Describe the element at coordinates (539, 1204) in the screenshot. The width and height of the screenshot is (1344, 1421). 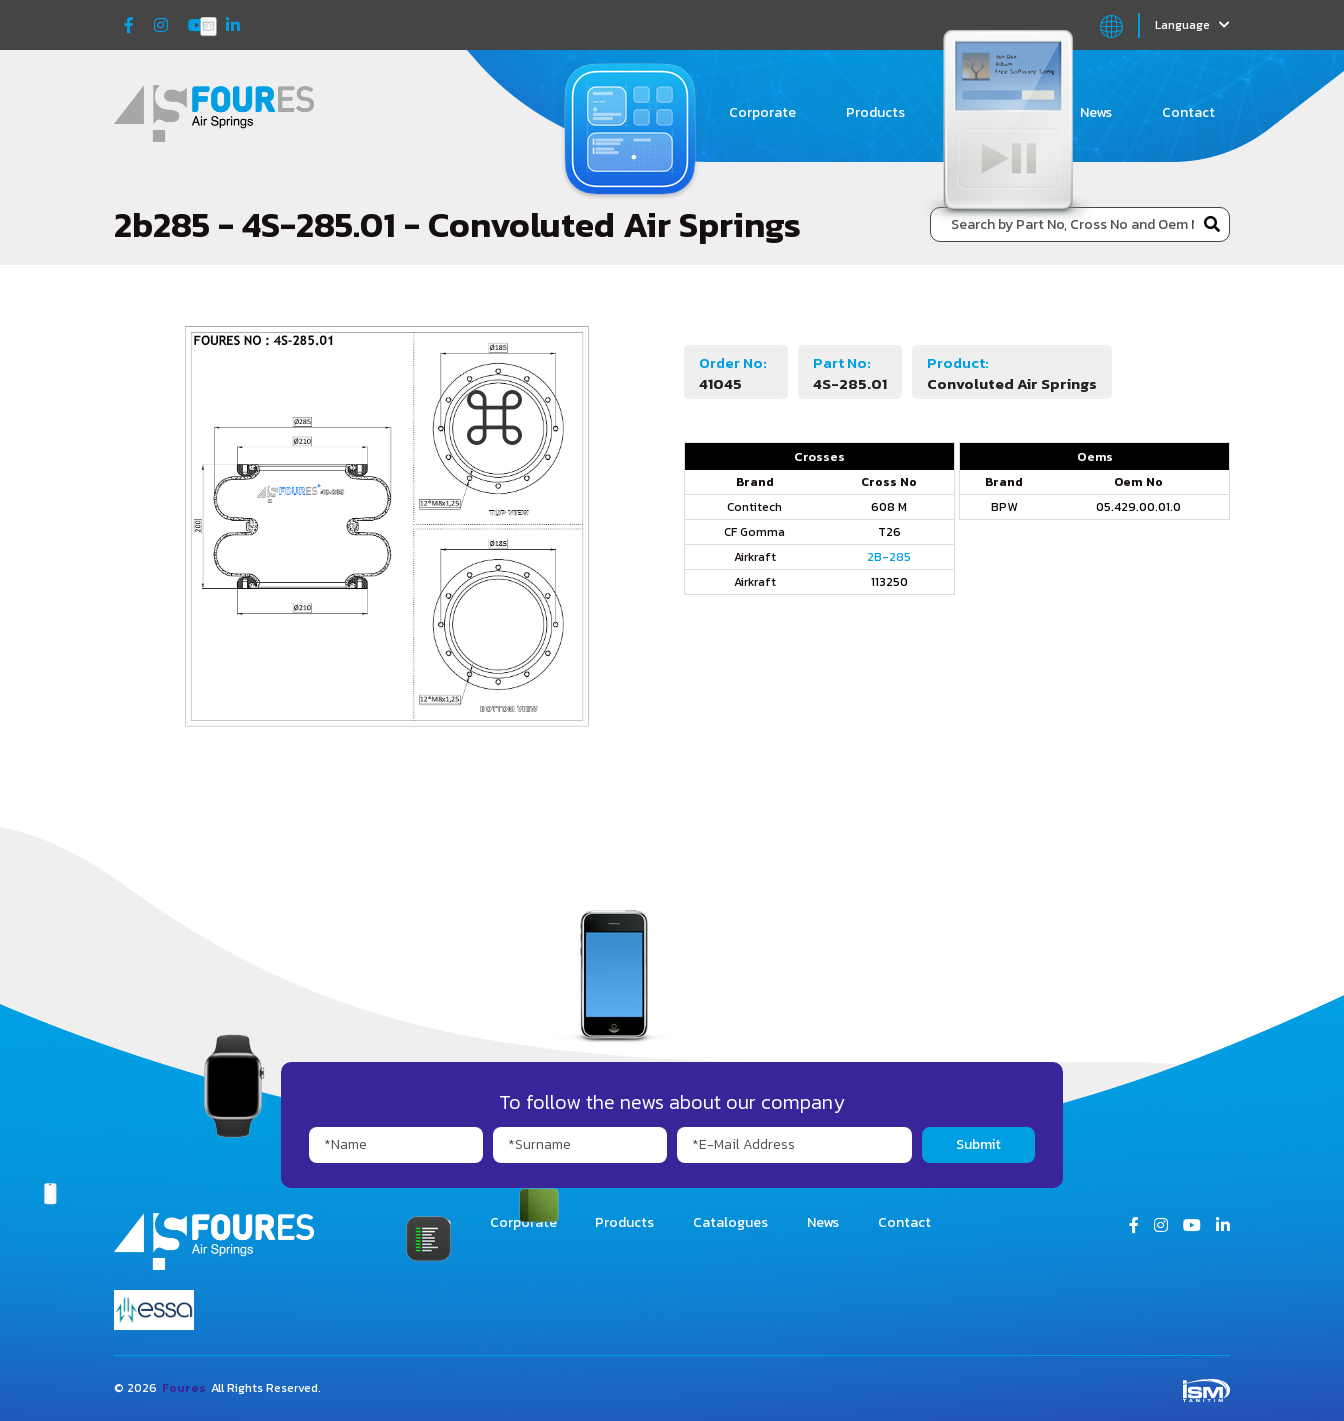
I see `access desktop folder` at that location.